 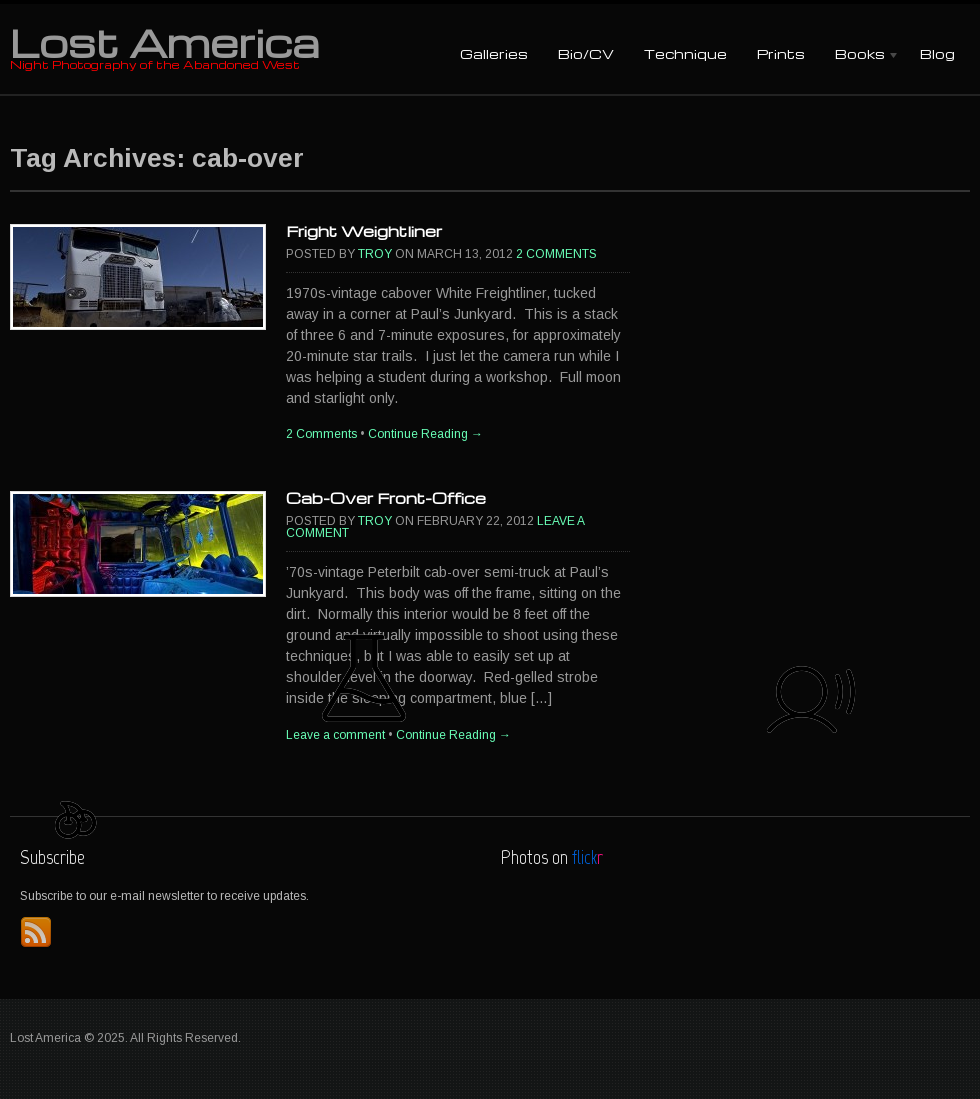 What do you see at coordinates (75, 820) in the screenshot?
I see `indicates fruit or produce category` at bounding box center [75, 820].